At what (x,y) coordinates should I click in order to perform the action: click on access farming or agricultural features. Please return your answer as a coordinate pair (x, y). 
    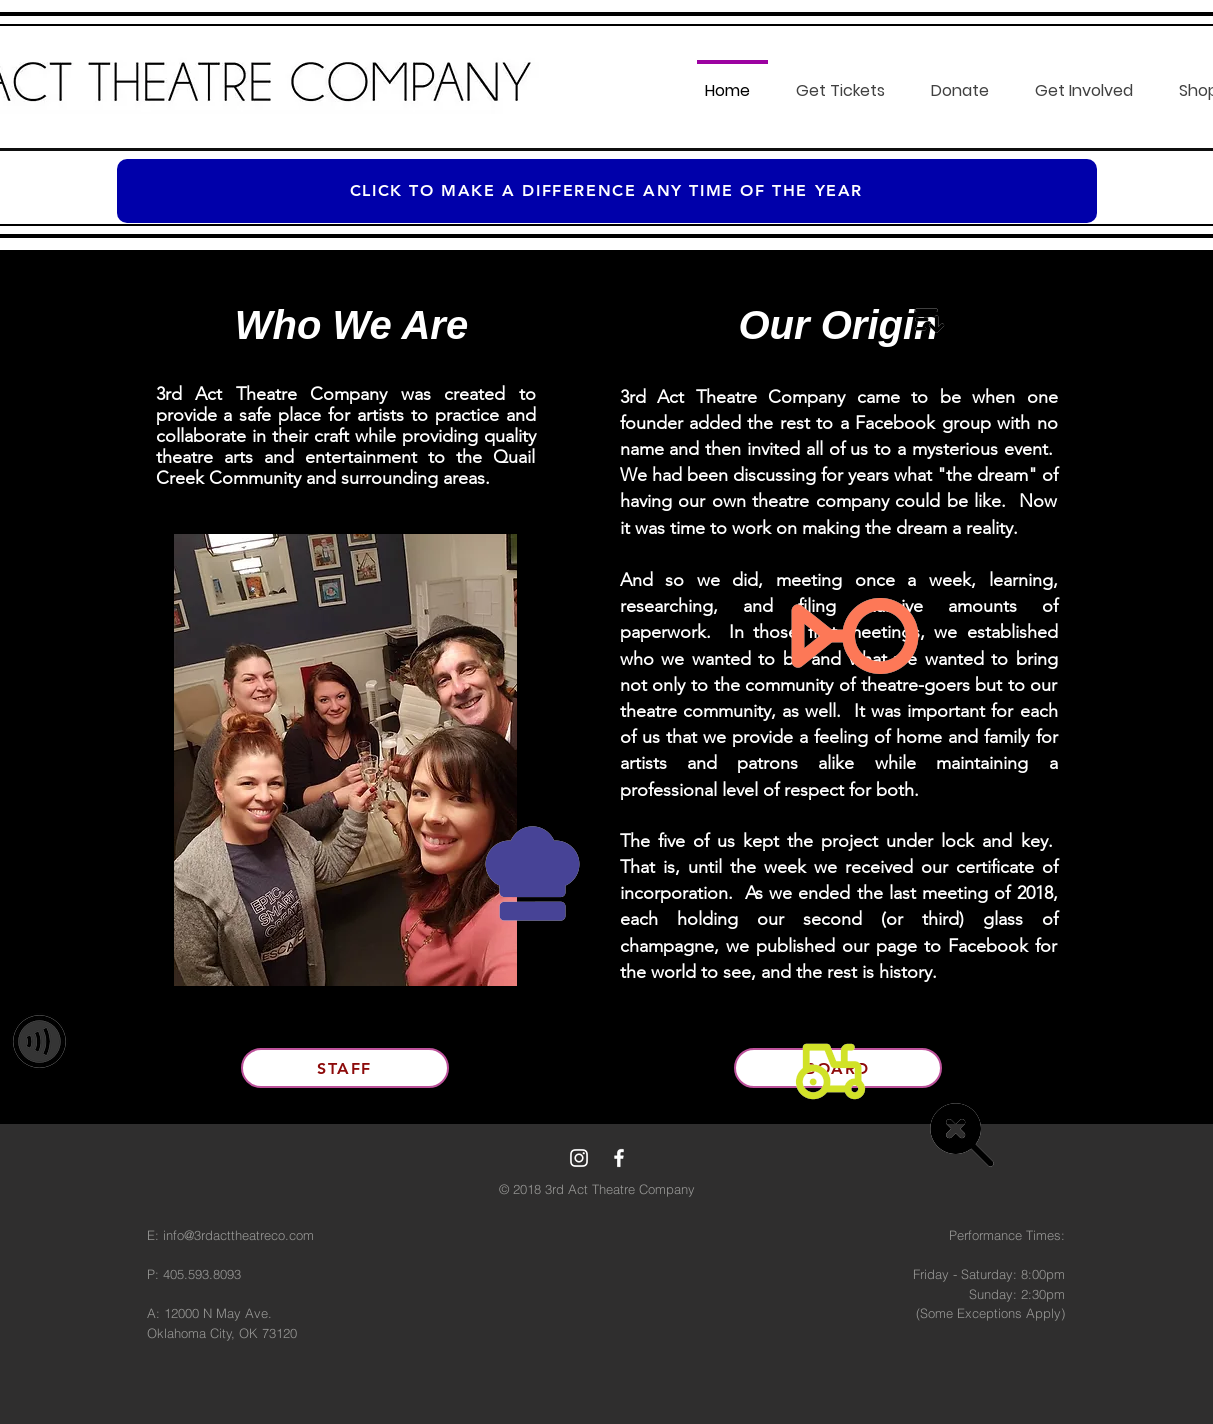
    Looking at the image, I should click on (830, 1071).